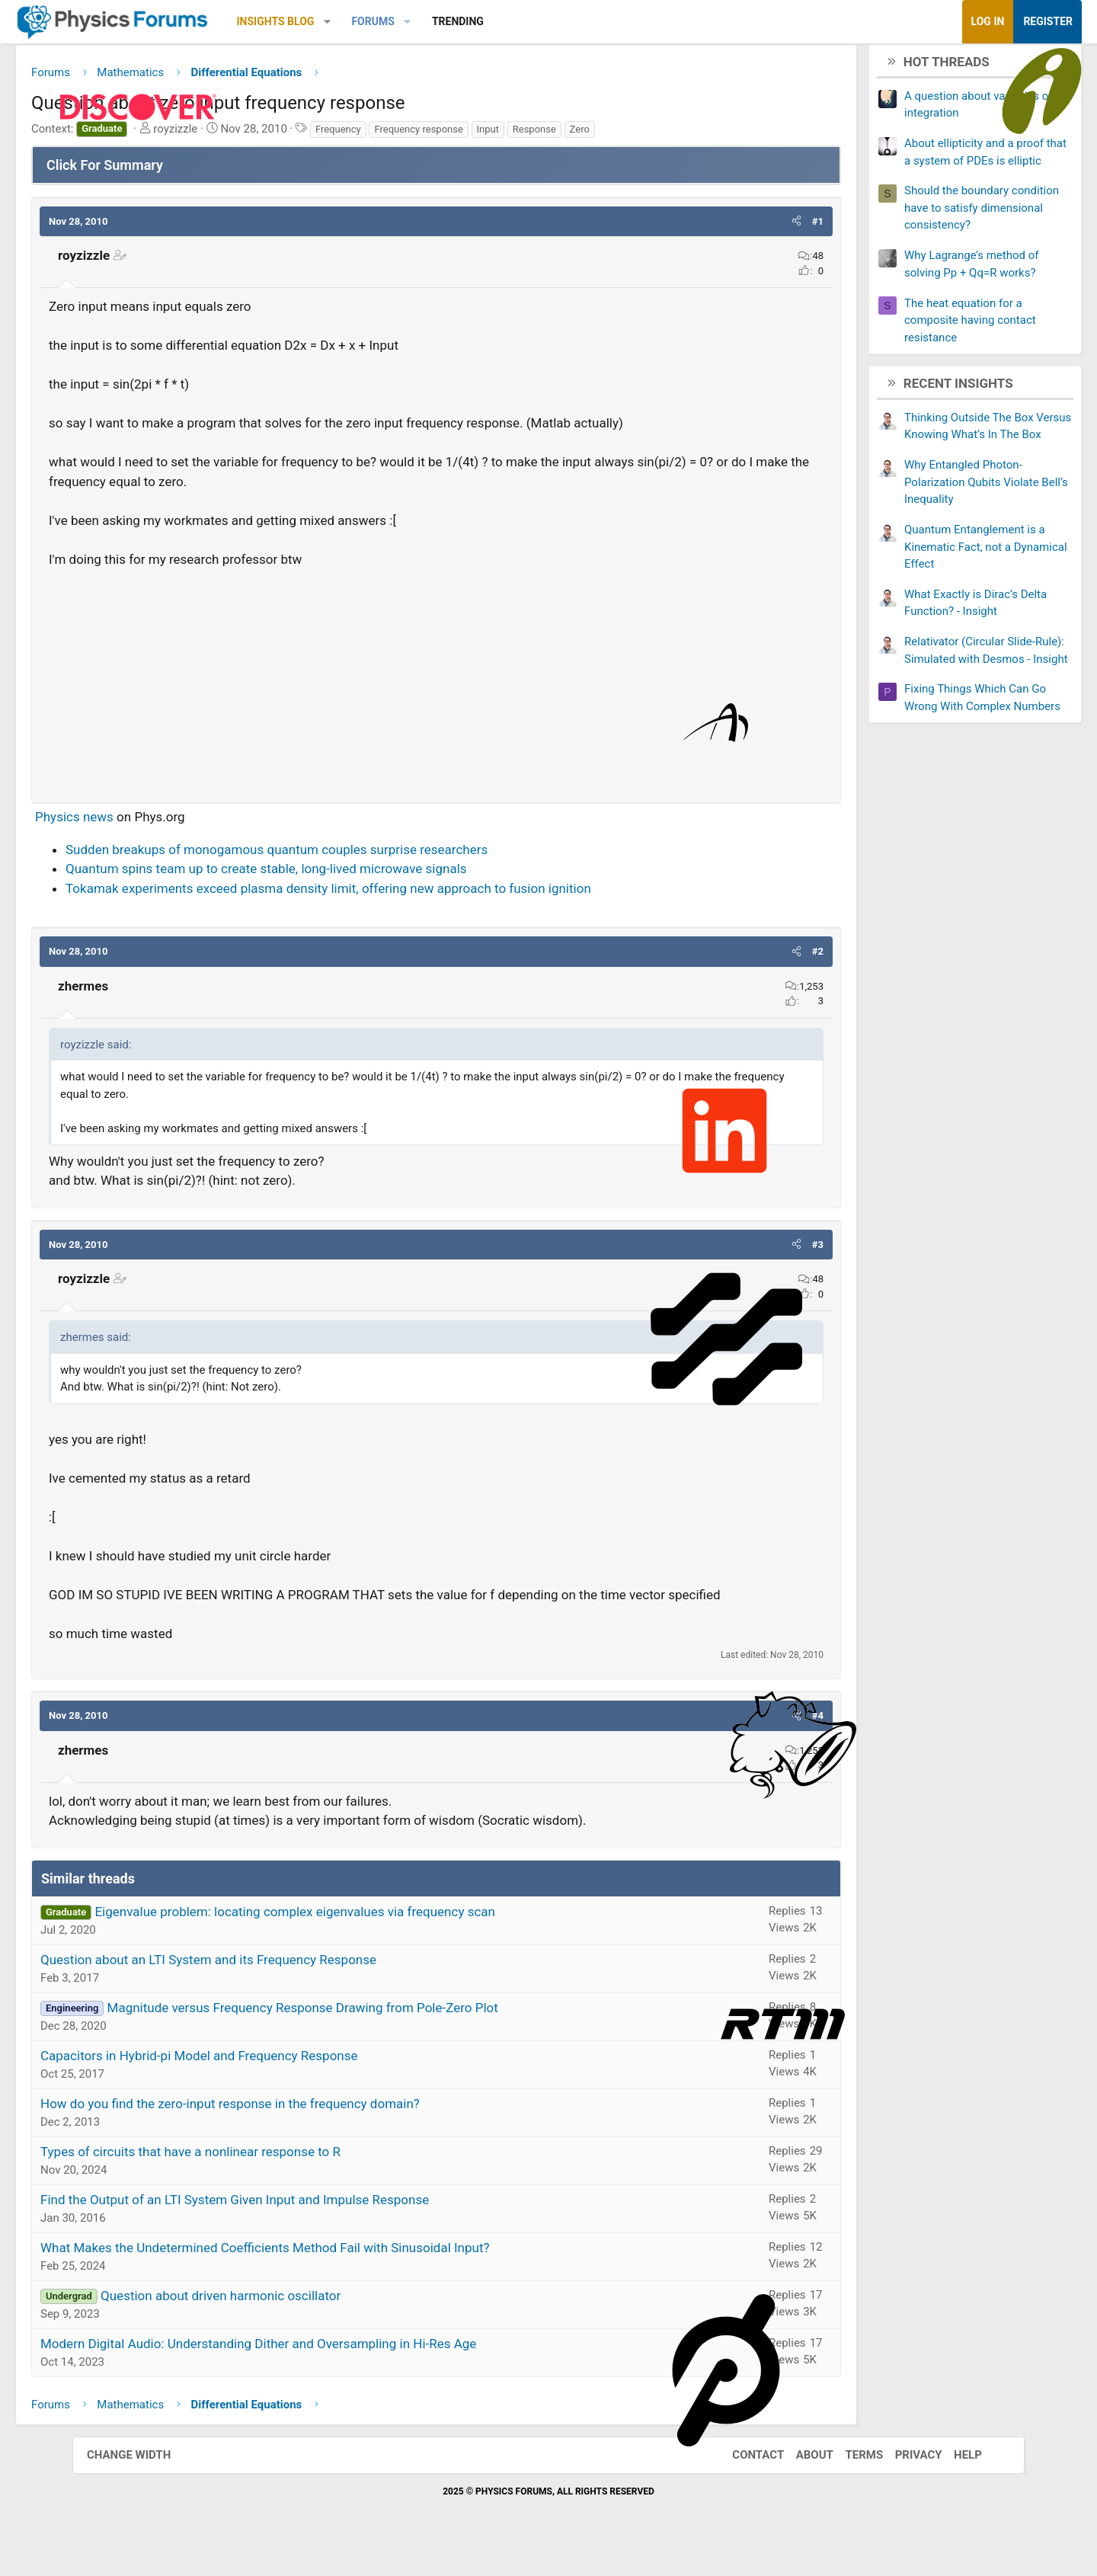 The height and width of the screenshot is (2576, 1097). What do you see at coordinates (782, 2024) in the screenshot?
I see `RTM (Remember The Milk) app logo` at bounding box center [782, 2024].